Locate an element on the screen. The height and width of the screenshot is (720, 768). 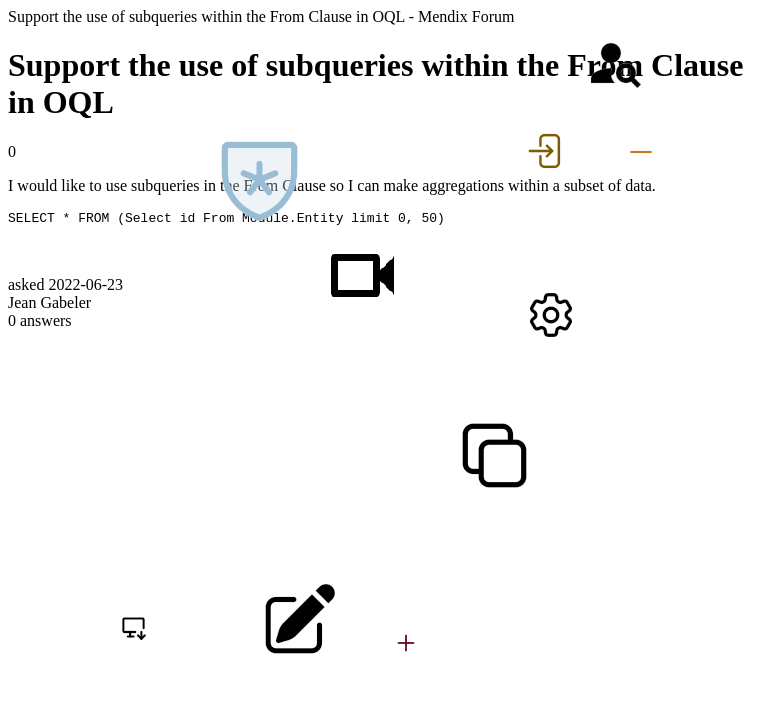
copy to clipboard is located at coordinates (494, 455).